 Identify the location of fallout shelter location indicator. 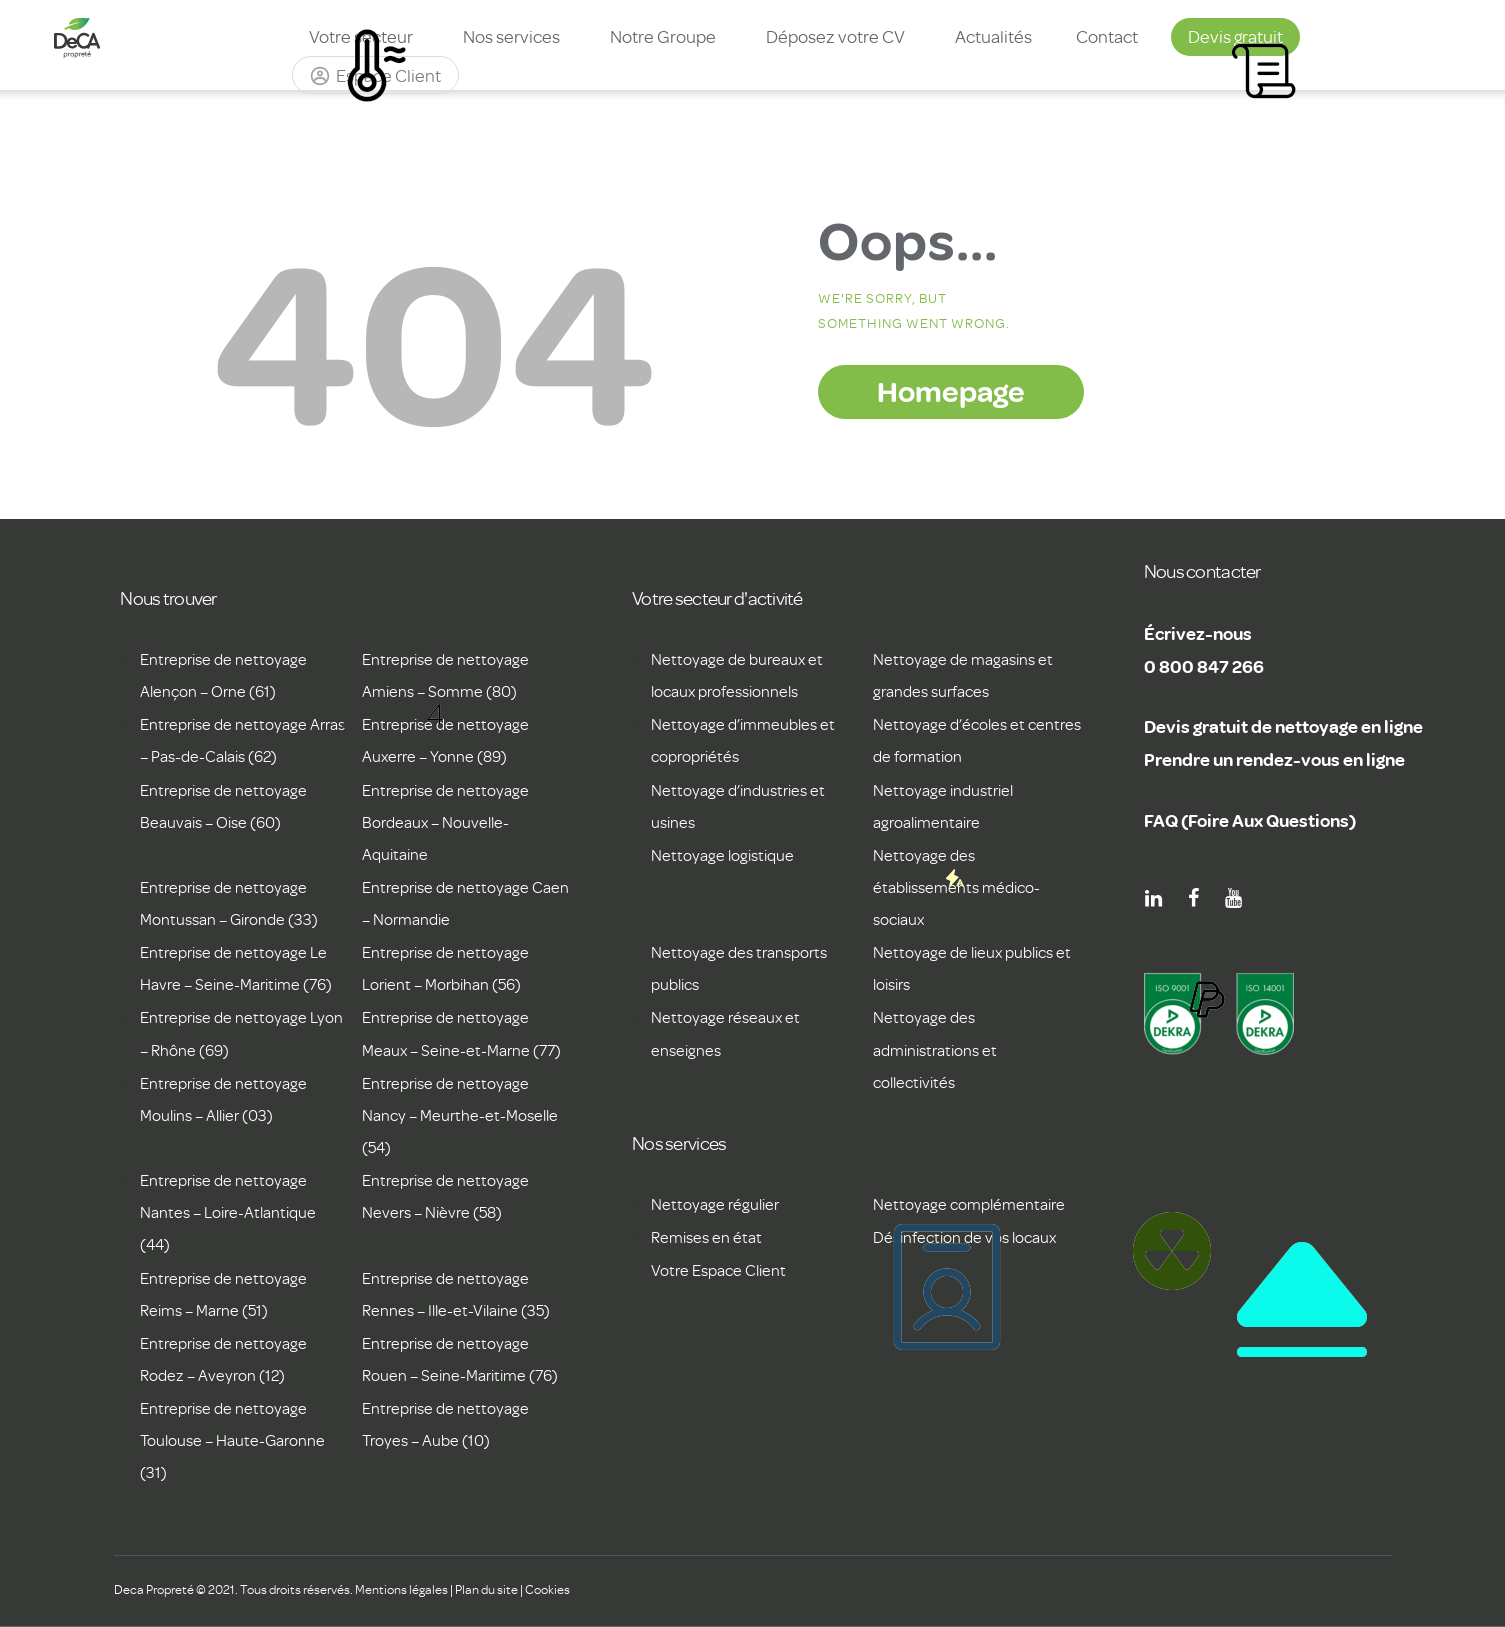
(1172, 1251).